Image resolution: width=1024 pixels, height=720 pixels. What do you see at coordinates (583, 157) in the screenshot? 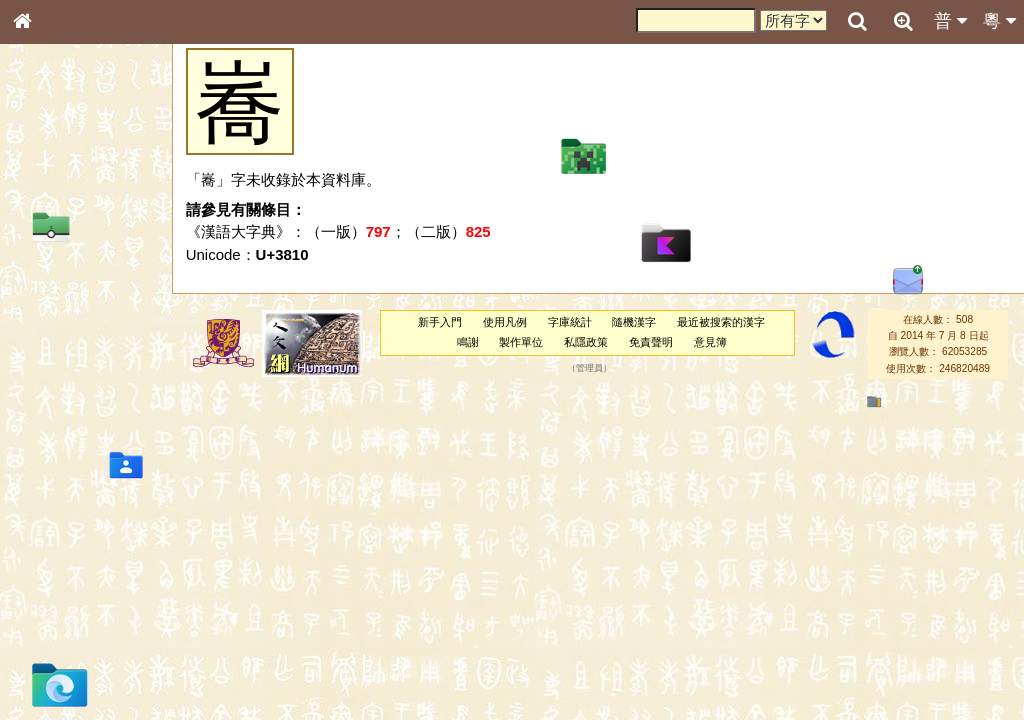
I see `open minecraft game files folder` at bounding box center [583, 157].